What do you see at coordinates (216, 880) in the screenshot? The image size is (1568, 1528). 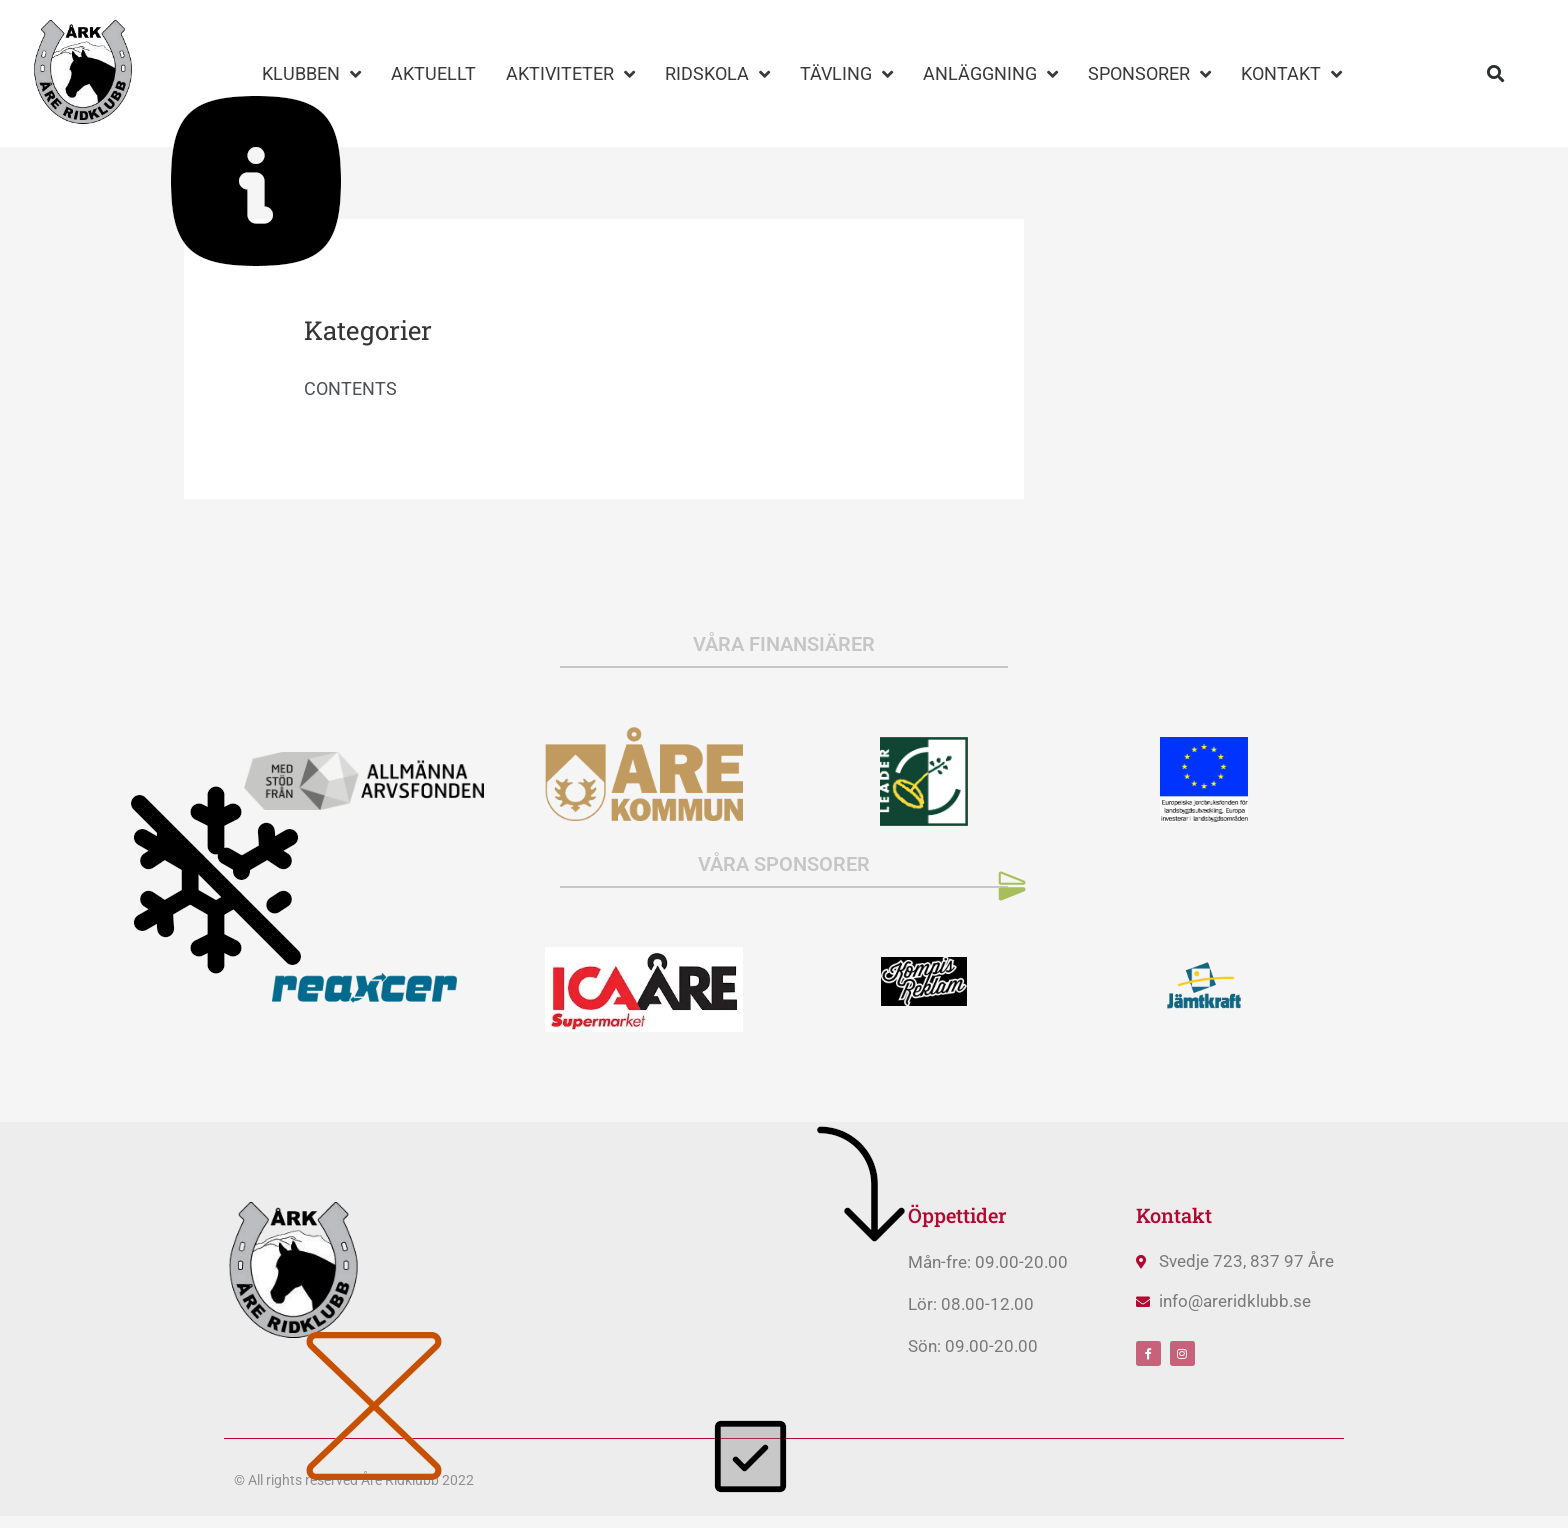 I see `disable cooling or air conditioning mode` at bounding box center [216, 880].